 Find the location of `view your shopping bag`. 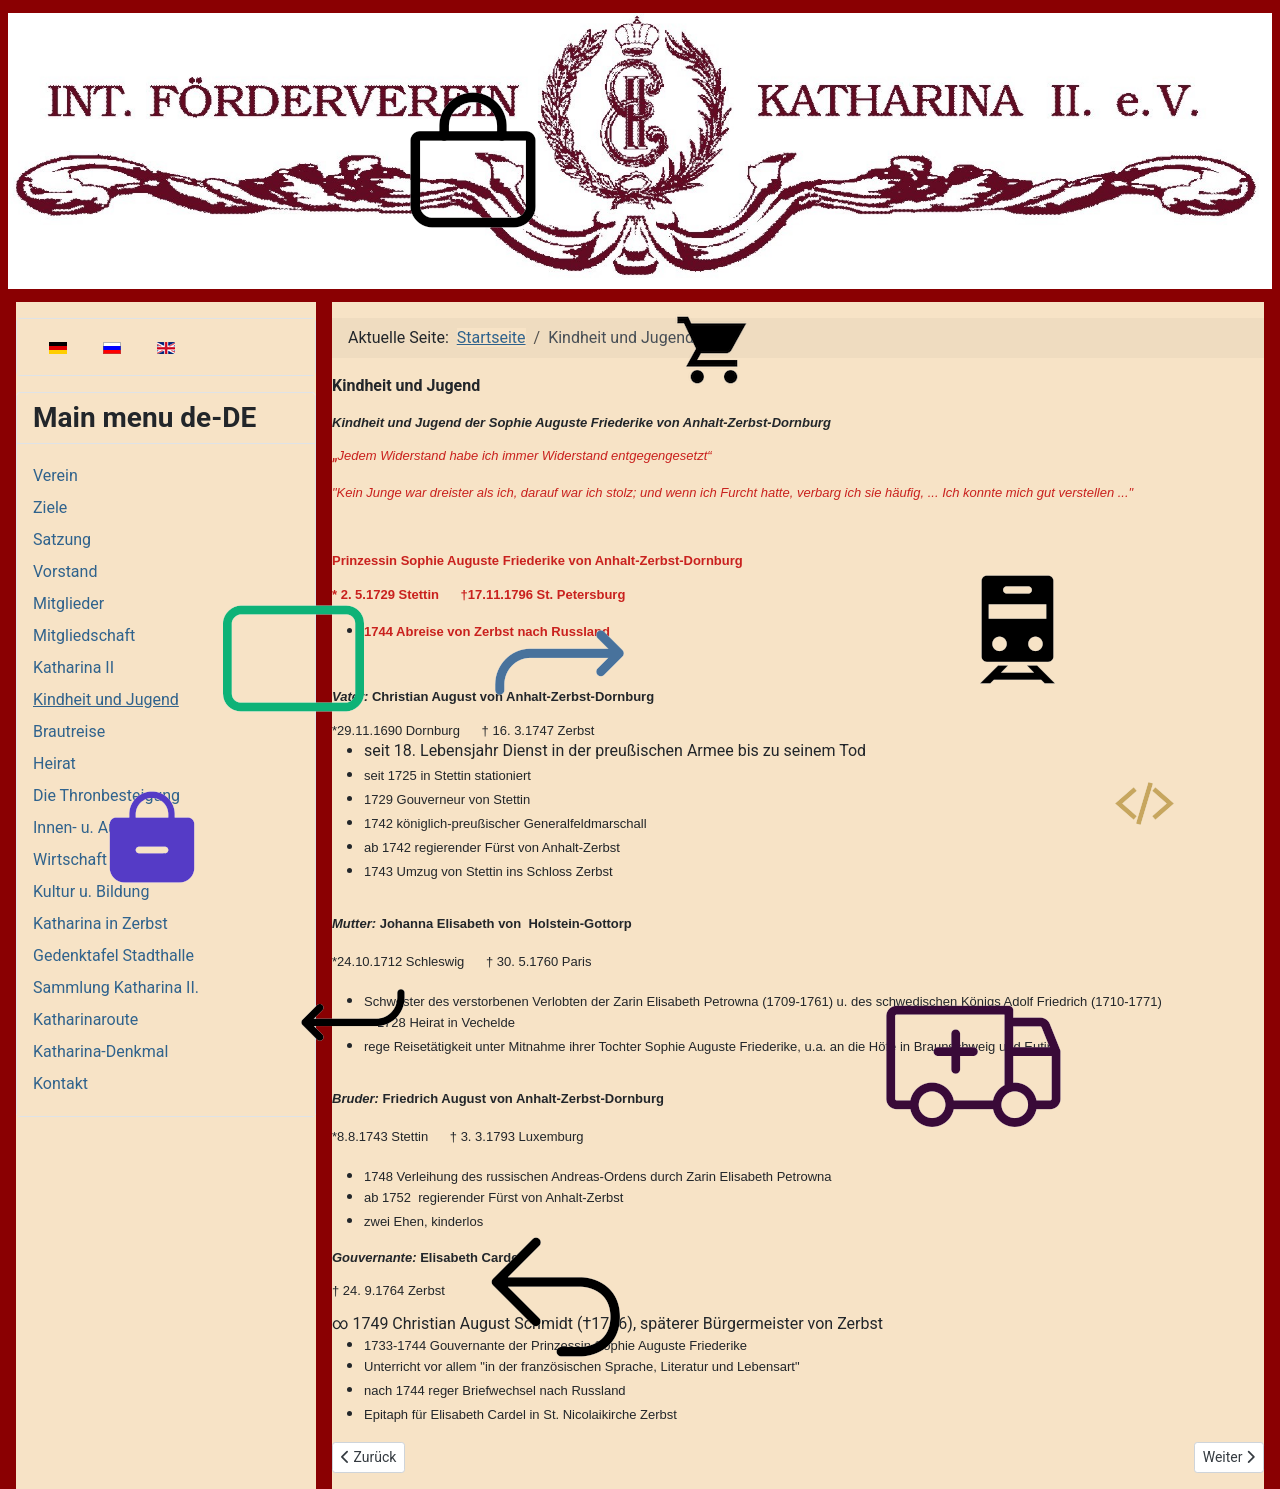

view your shopping bag is located at coordinates (473, 160).